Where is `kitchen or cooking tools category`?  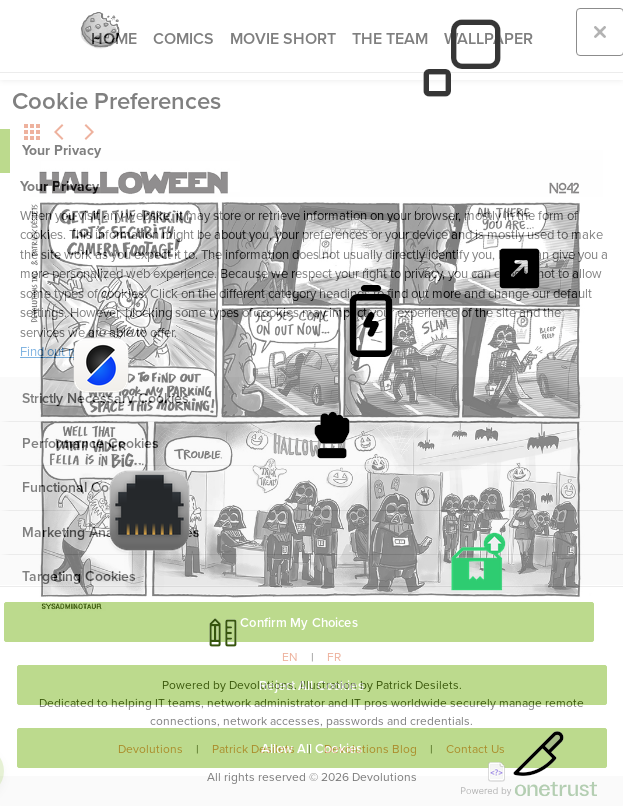 kitchen or cooking tools category is located at coordinates (538, 754).